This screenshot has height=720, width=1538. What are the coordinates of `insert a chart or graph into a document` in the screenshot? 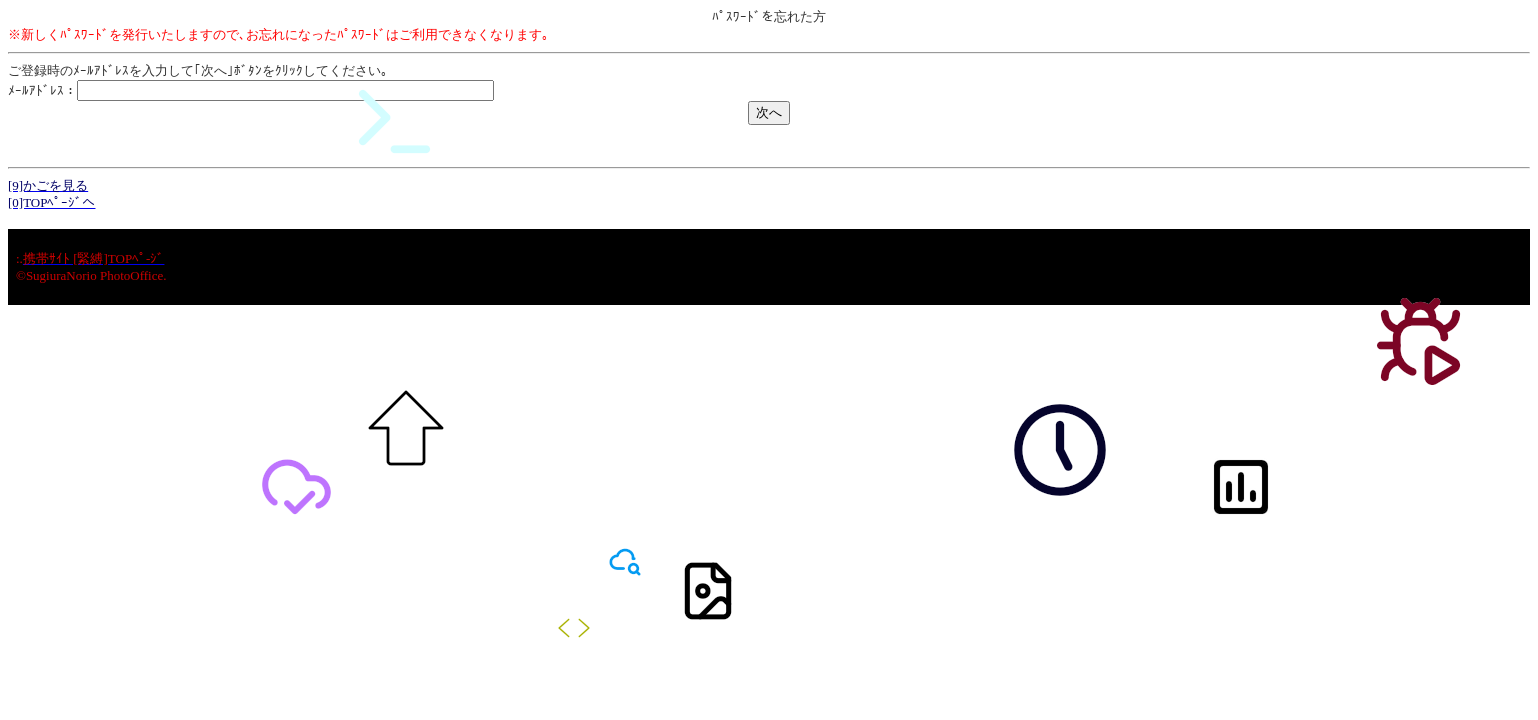 It's located at (1241, 487).